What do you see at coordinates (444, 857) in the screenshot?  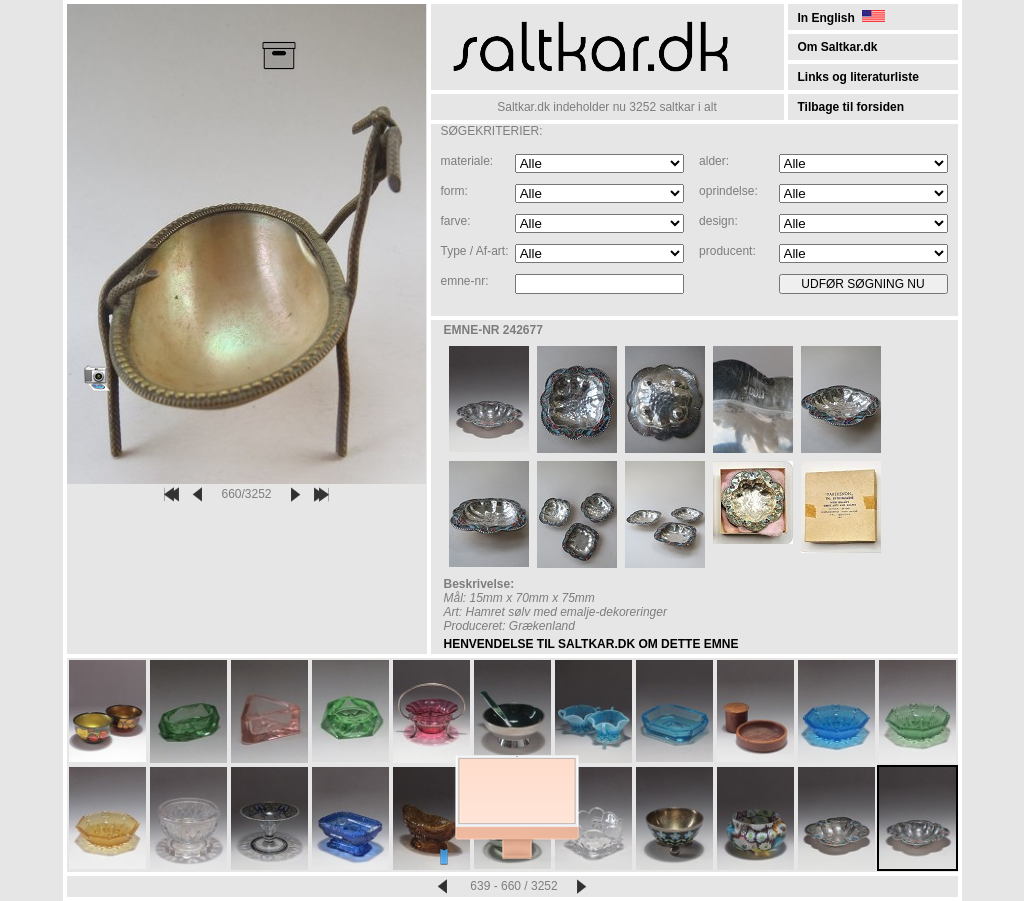 I see `iPhone 14 device icon` at bounding box center [444, 857].